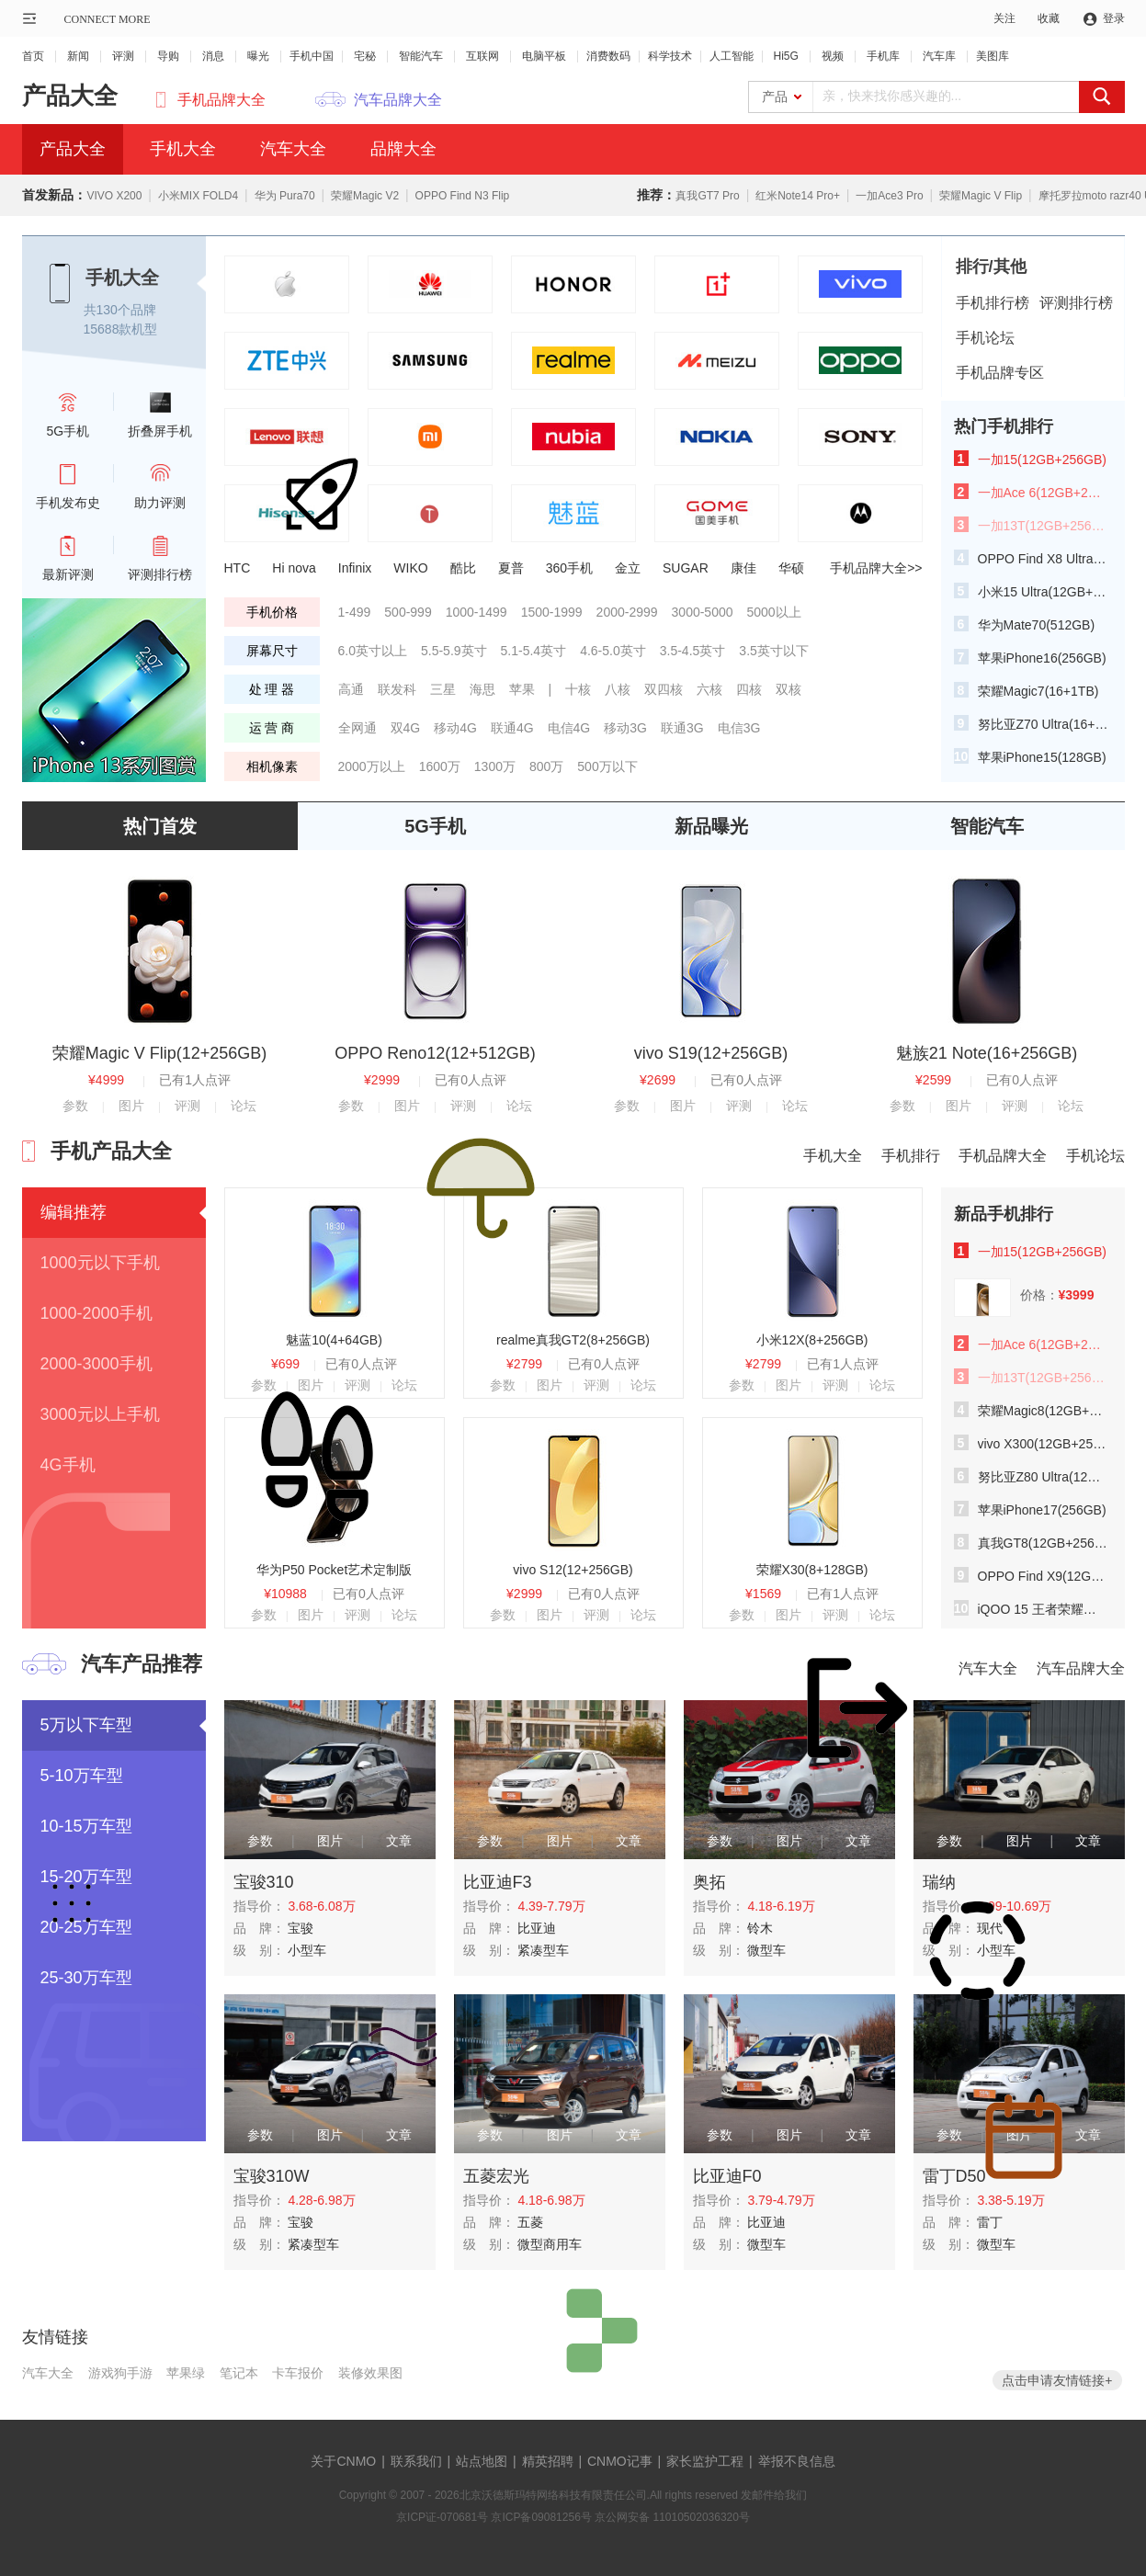 Image resolution: width=1146 pixels, height=2576 pixels. Describe the element at coordinates (403, 2047) in the screenshot. I see `indicates approximate or estimated value` at that location.